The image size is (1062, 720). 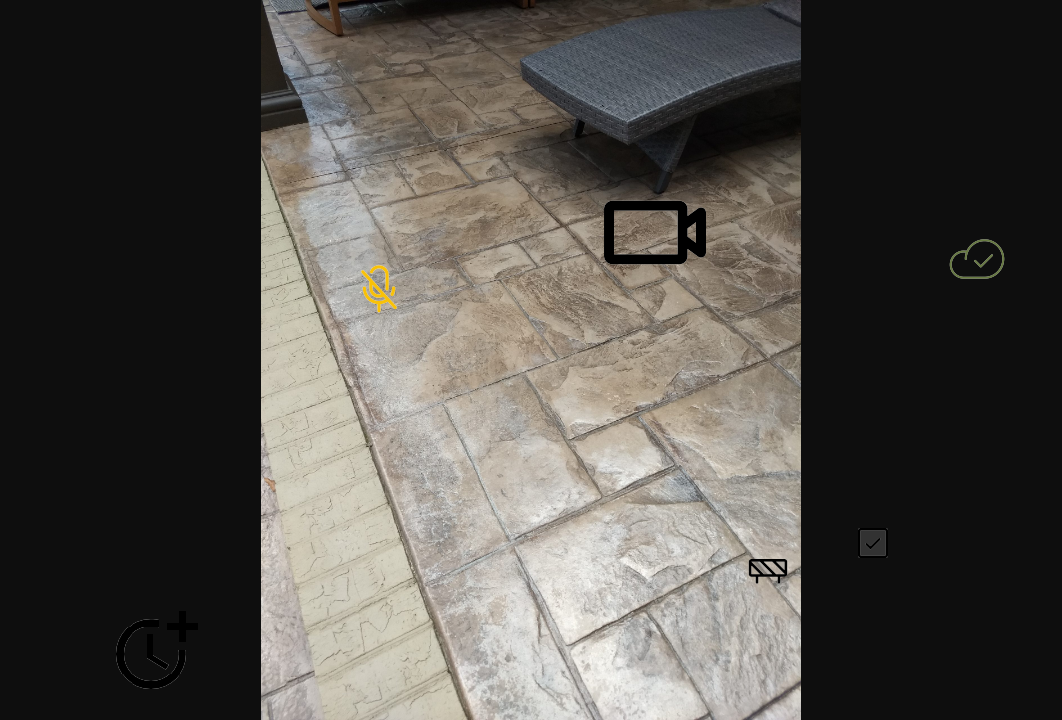 I want to click on add more time to a timer or deadline, so click(x=155, y=650).